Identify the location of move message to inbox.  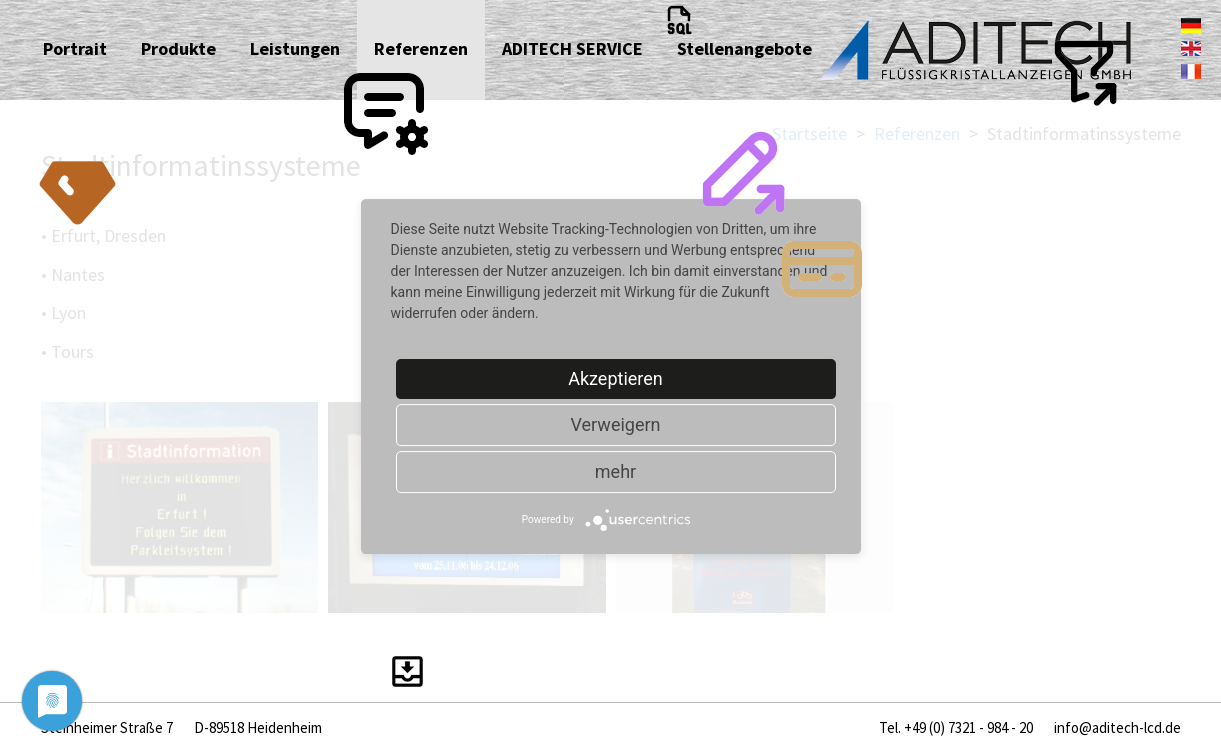
(407, 671).